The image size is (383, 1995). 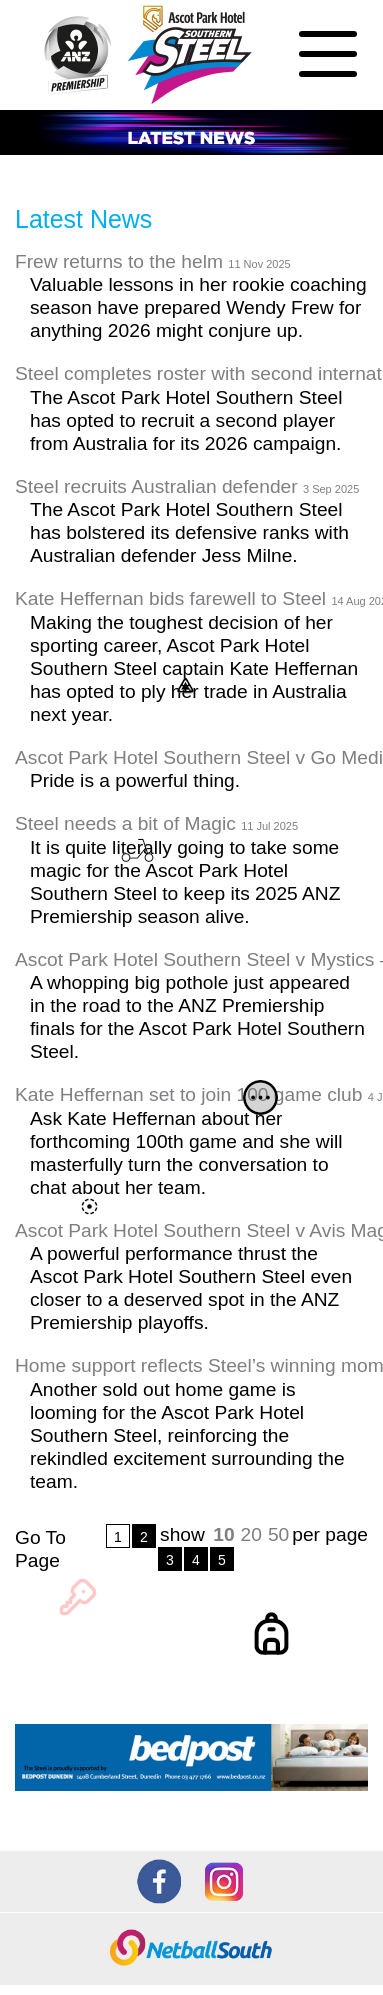 I want to click on access your inventory or stored items, so click(x=271, y=1633).